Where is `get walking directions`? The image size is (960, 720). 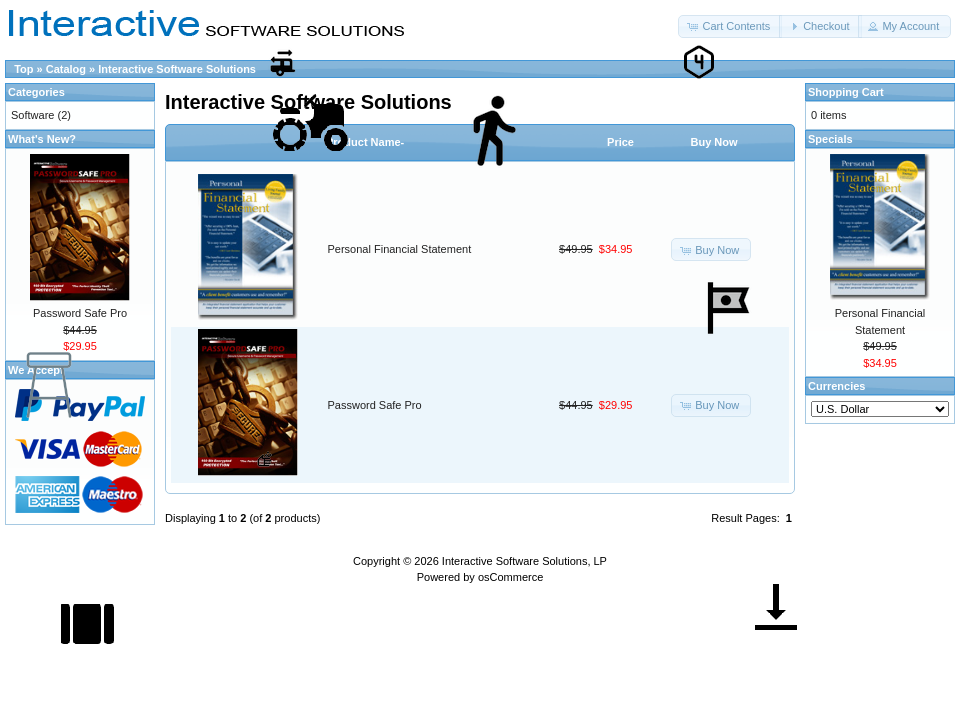 get walking directions is located at coordinates (493, 130).